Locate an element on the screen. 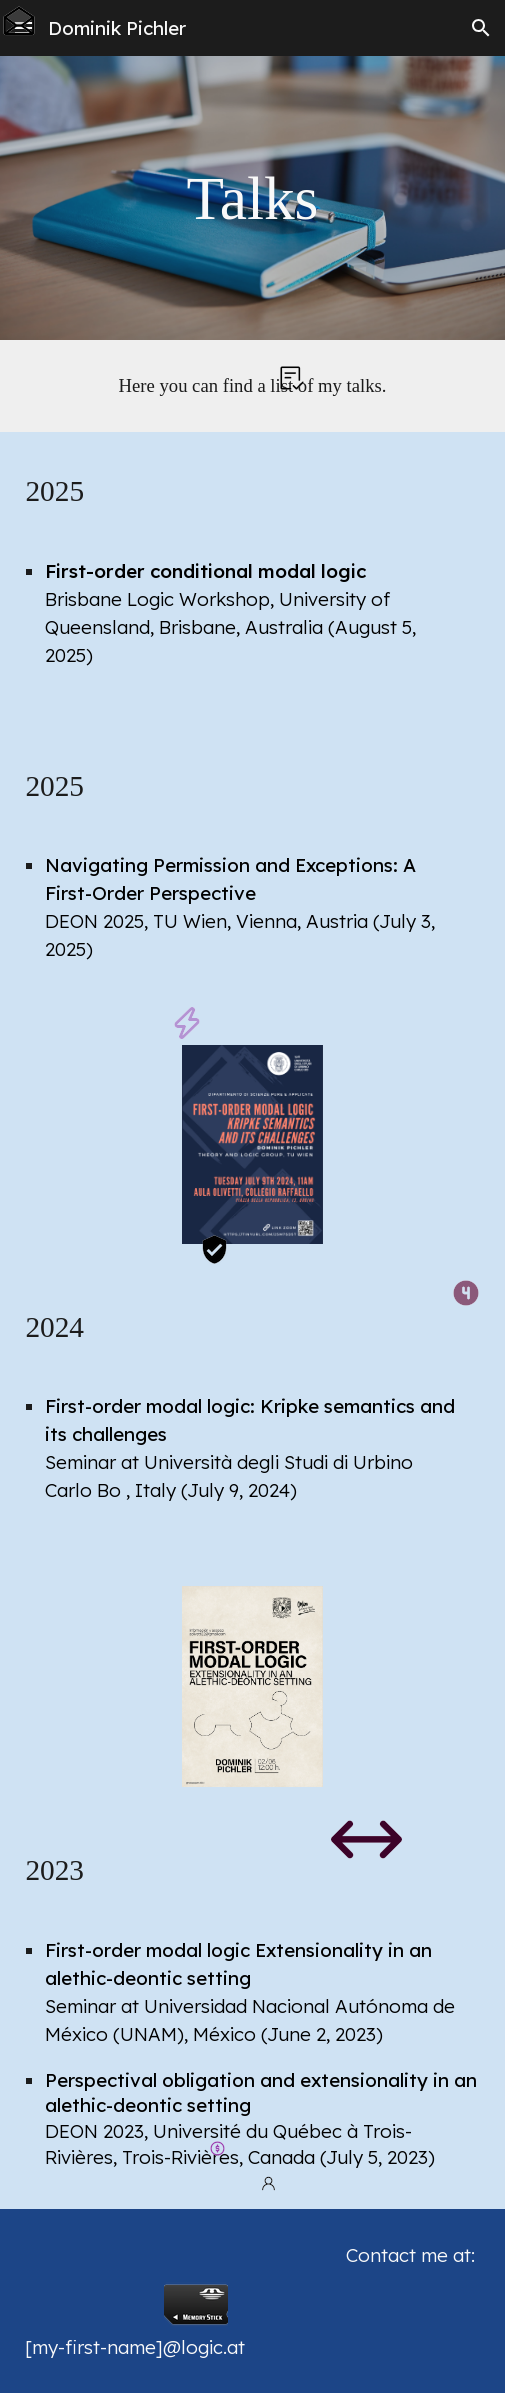  access memory stick storage device is located at coordinates (196, 2305).